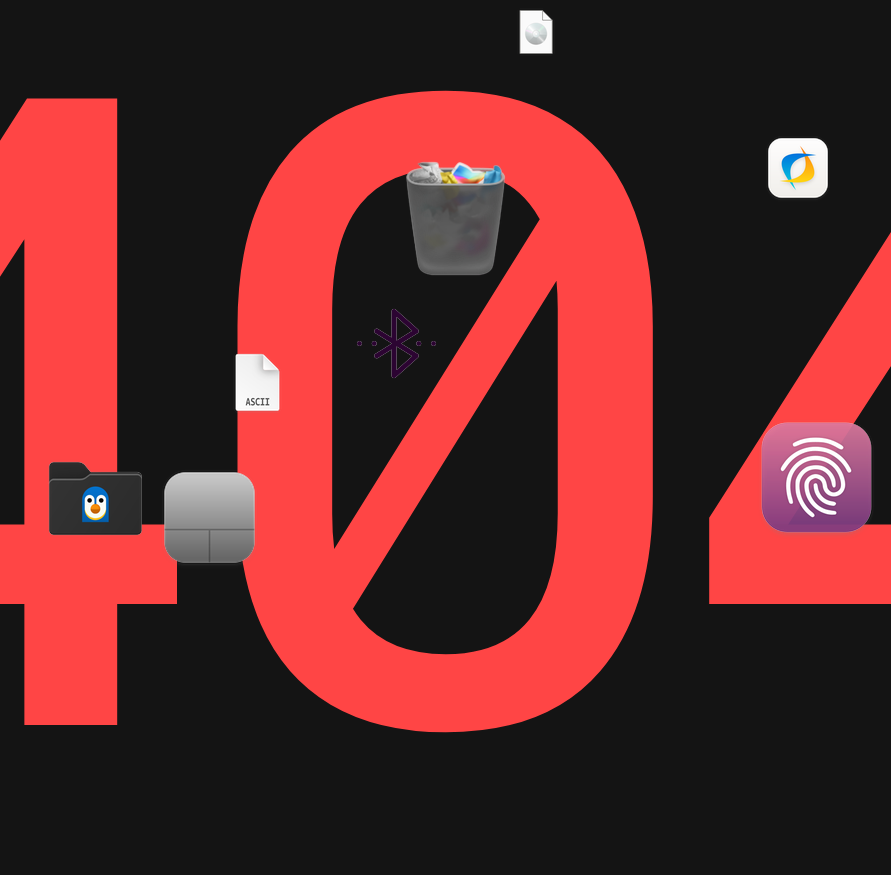 Image resolution: width=891 pixels, height=875 pixels. Describe the element at coordinates (257, 383) in the screenshot. I see `a plain text or ascii file type indicator` at that location.